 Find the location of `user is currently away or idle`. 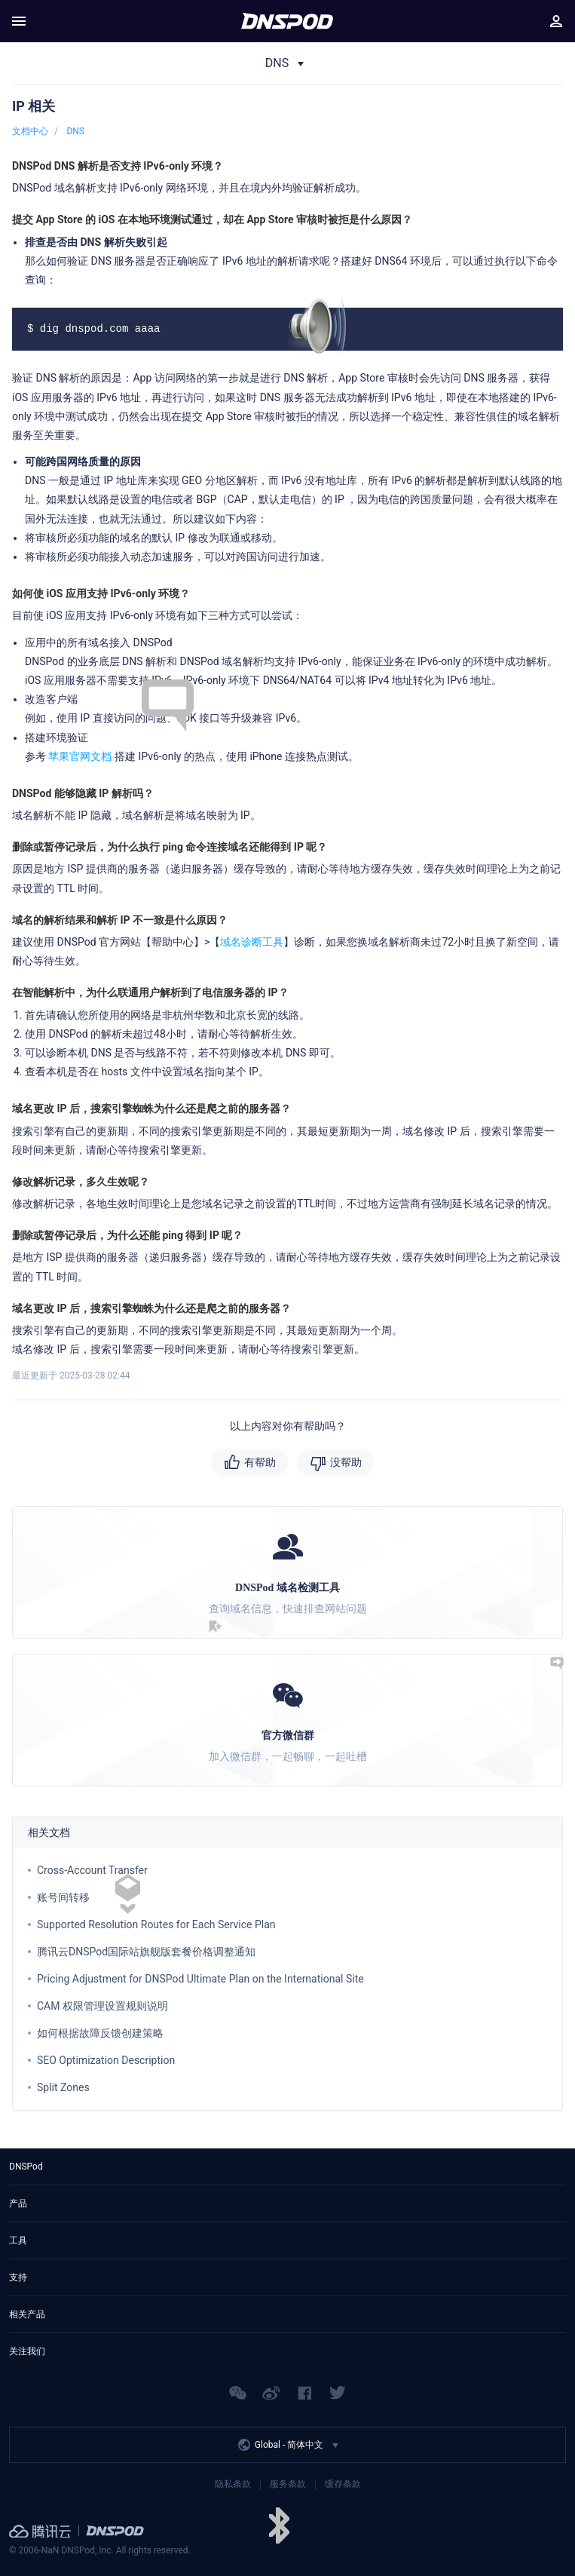

user is currently away or idle is located at coordinates (557, 1664).